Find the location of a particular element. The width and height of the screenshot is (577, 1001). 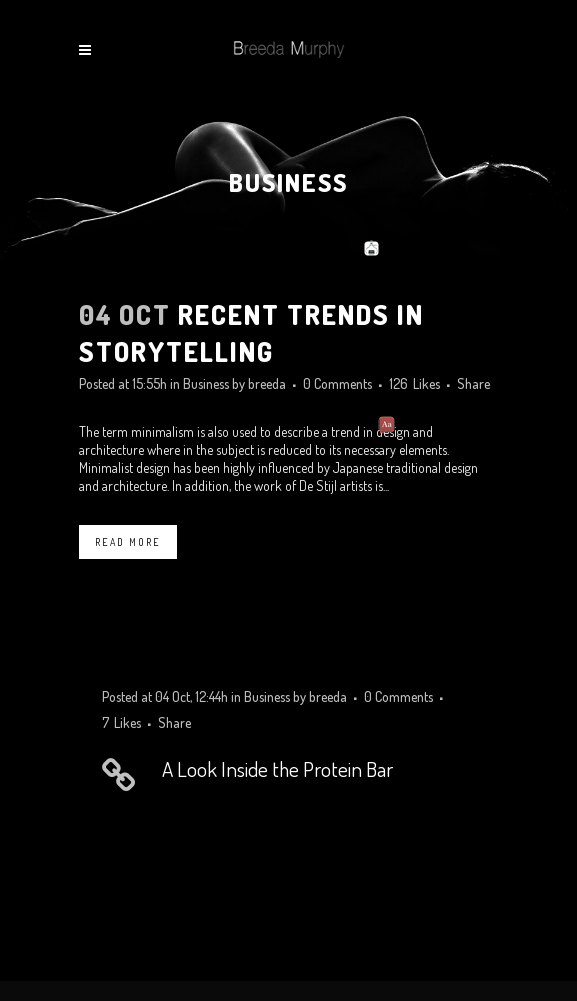

open system information app is located at coordinates (371, 248).